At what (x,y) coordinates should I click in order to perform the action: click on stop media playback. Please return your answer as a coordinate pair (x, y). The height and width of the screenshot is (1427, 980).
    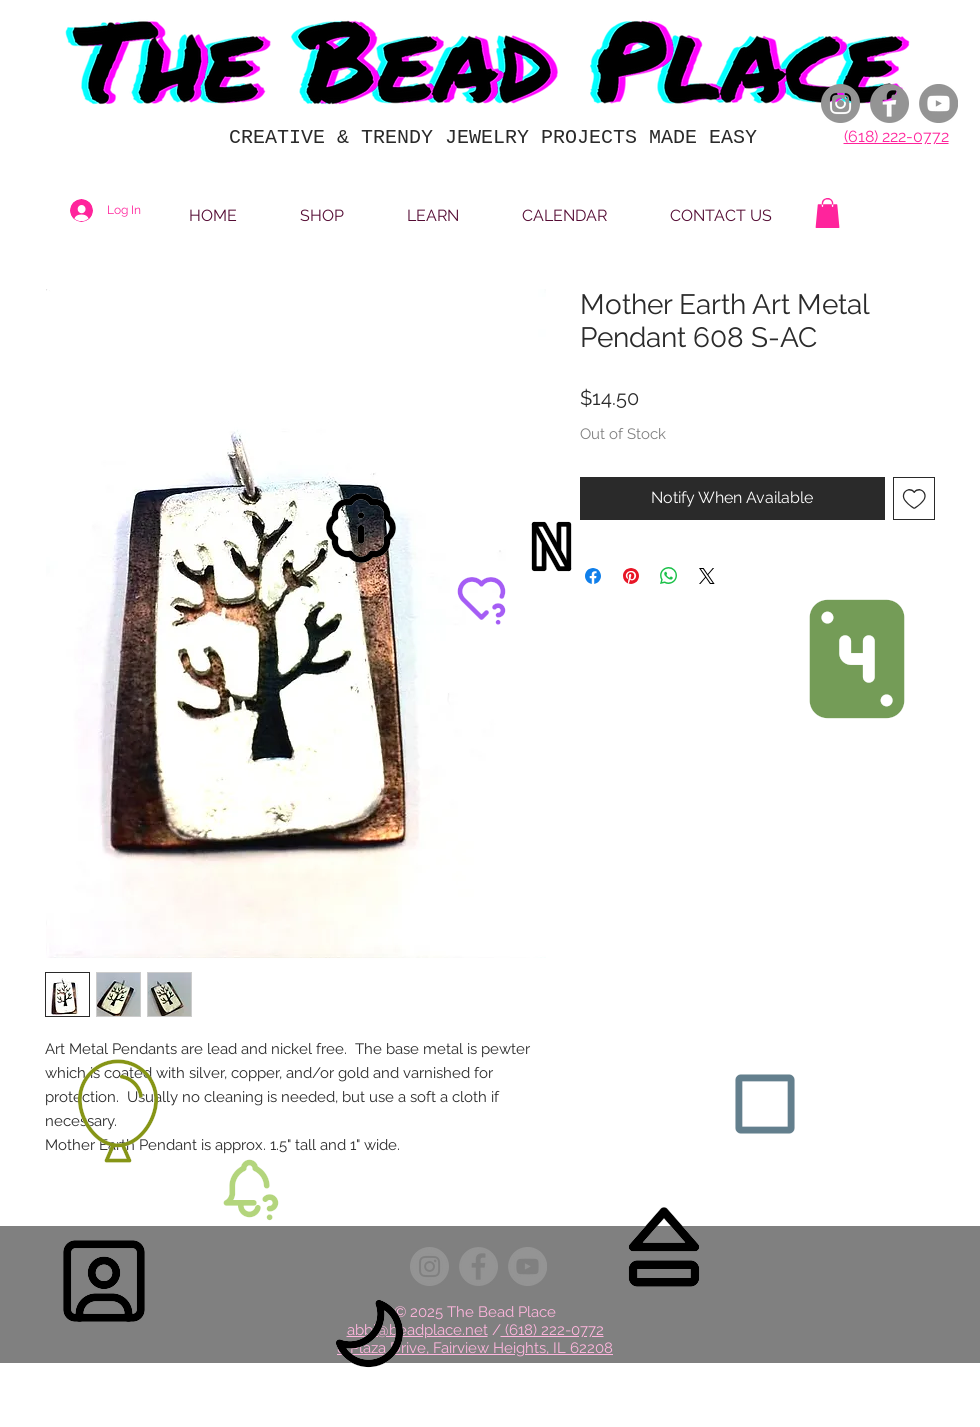
    Looking at the image, I should click on (765, 1104).